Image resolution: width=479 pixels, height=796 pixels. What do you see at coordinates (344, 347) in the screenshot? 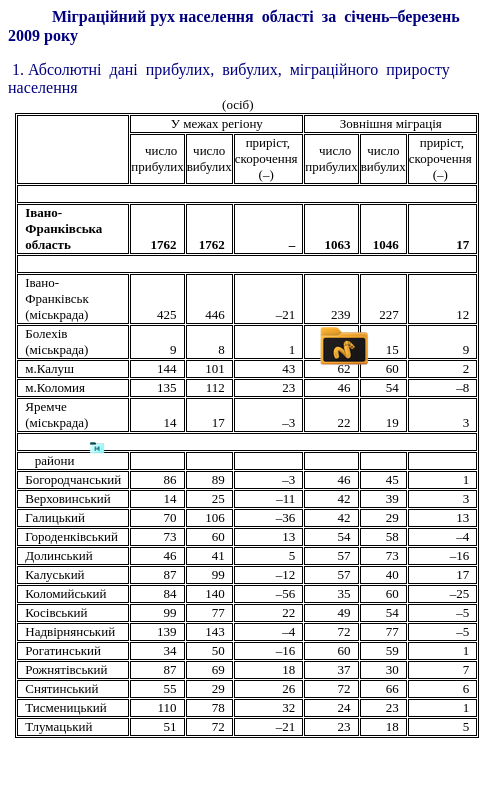
I see `open the Modo 3D modeling application folder` at bounding box center [344, 347].